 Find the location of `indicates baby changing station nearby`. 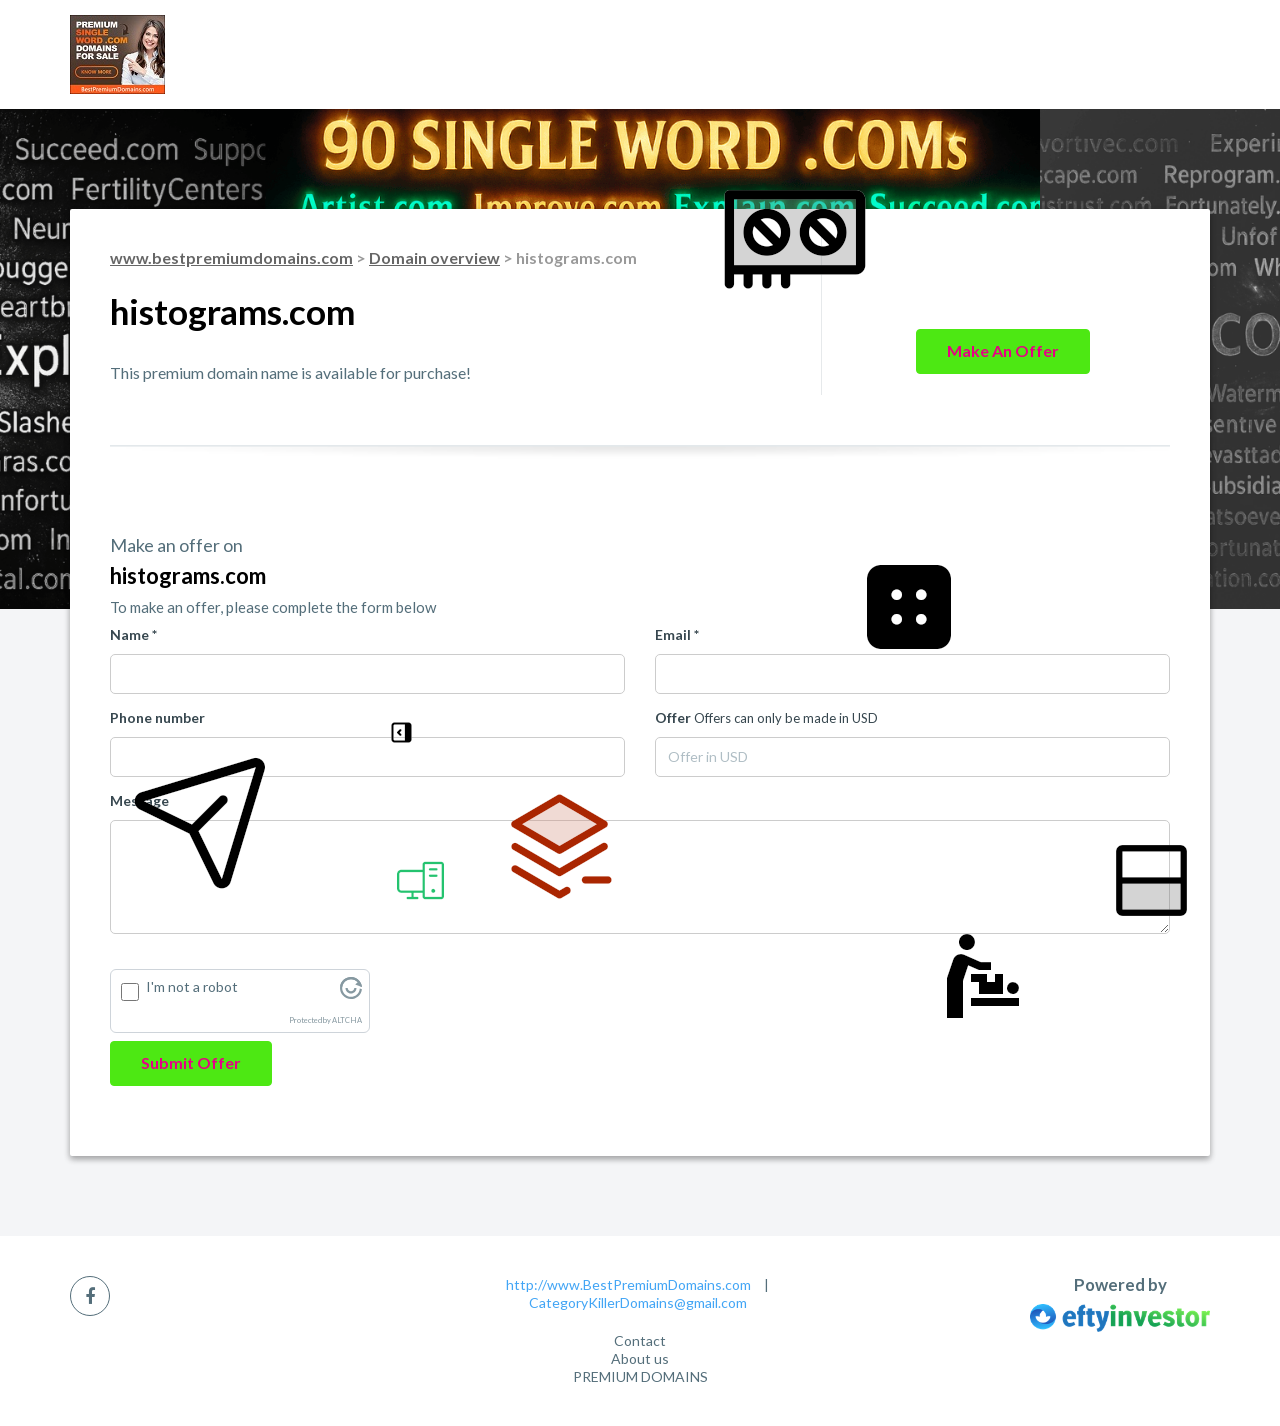

indicates baby changing station nearby is located at coordinates (983, 978).